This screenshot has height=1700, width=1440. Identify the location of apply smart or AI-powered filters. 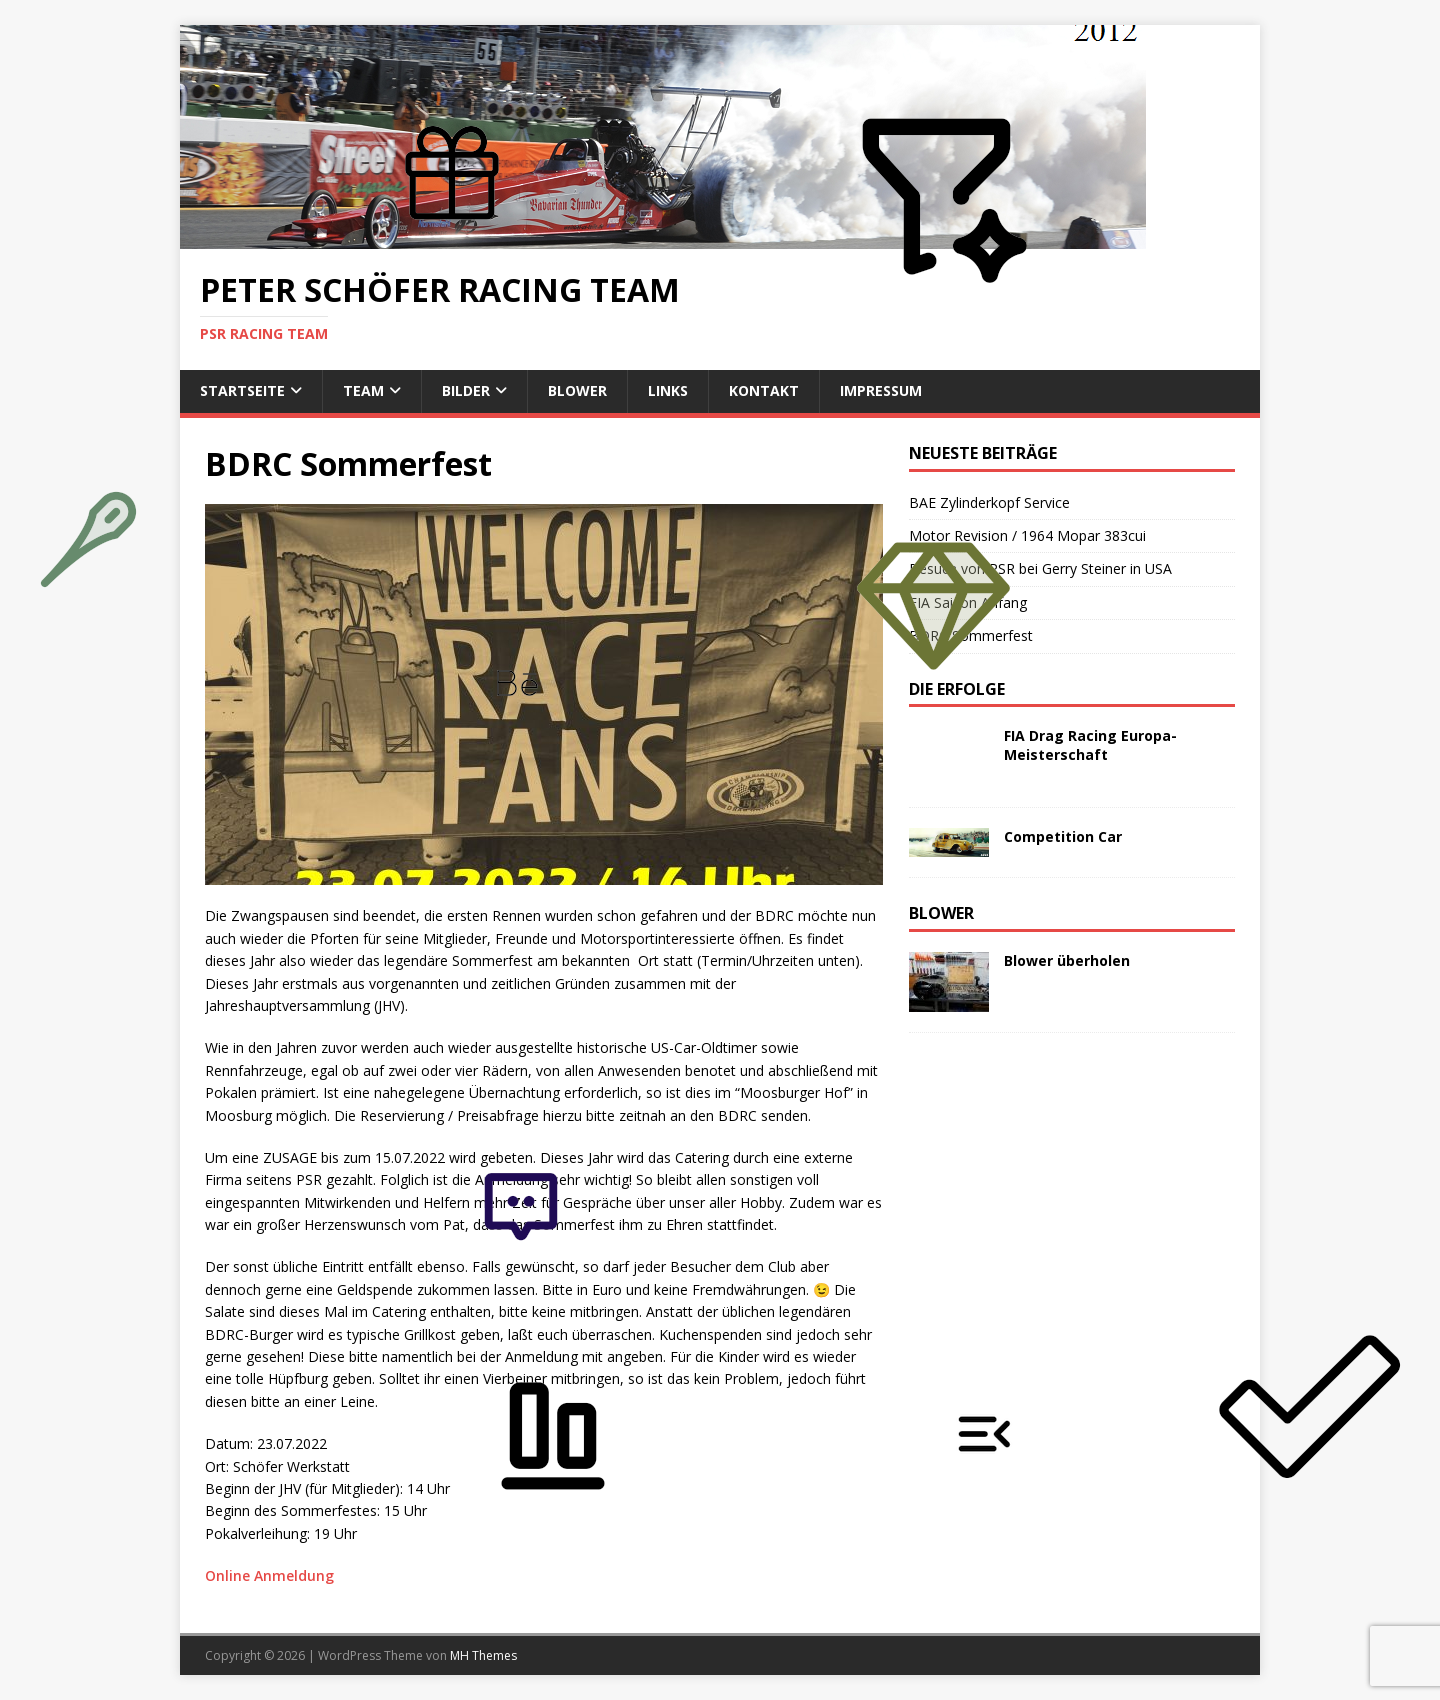
(936, 192).